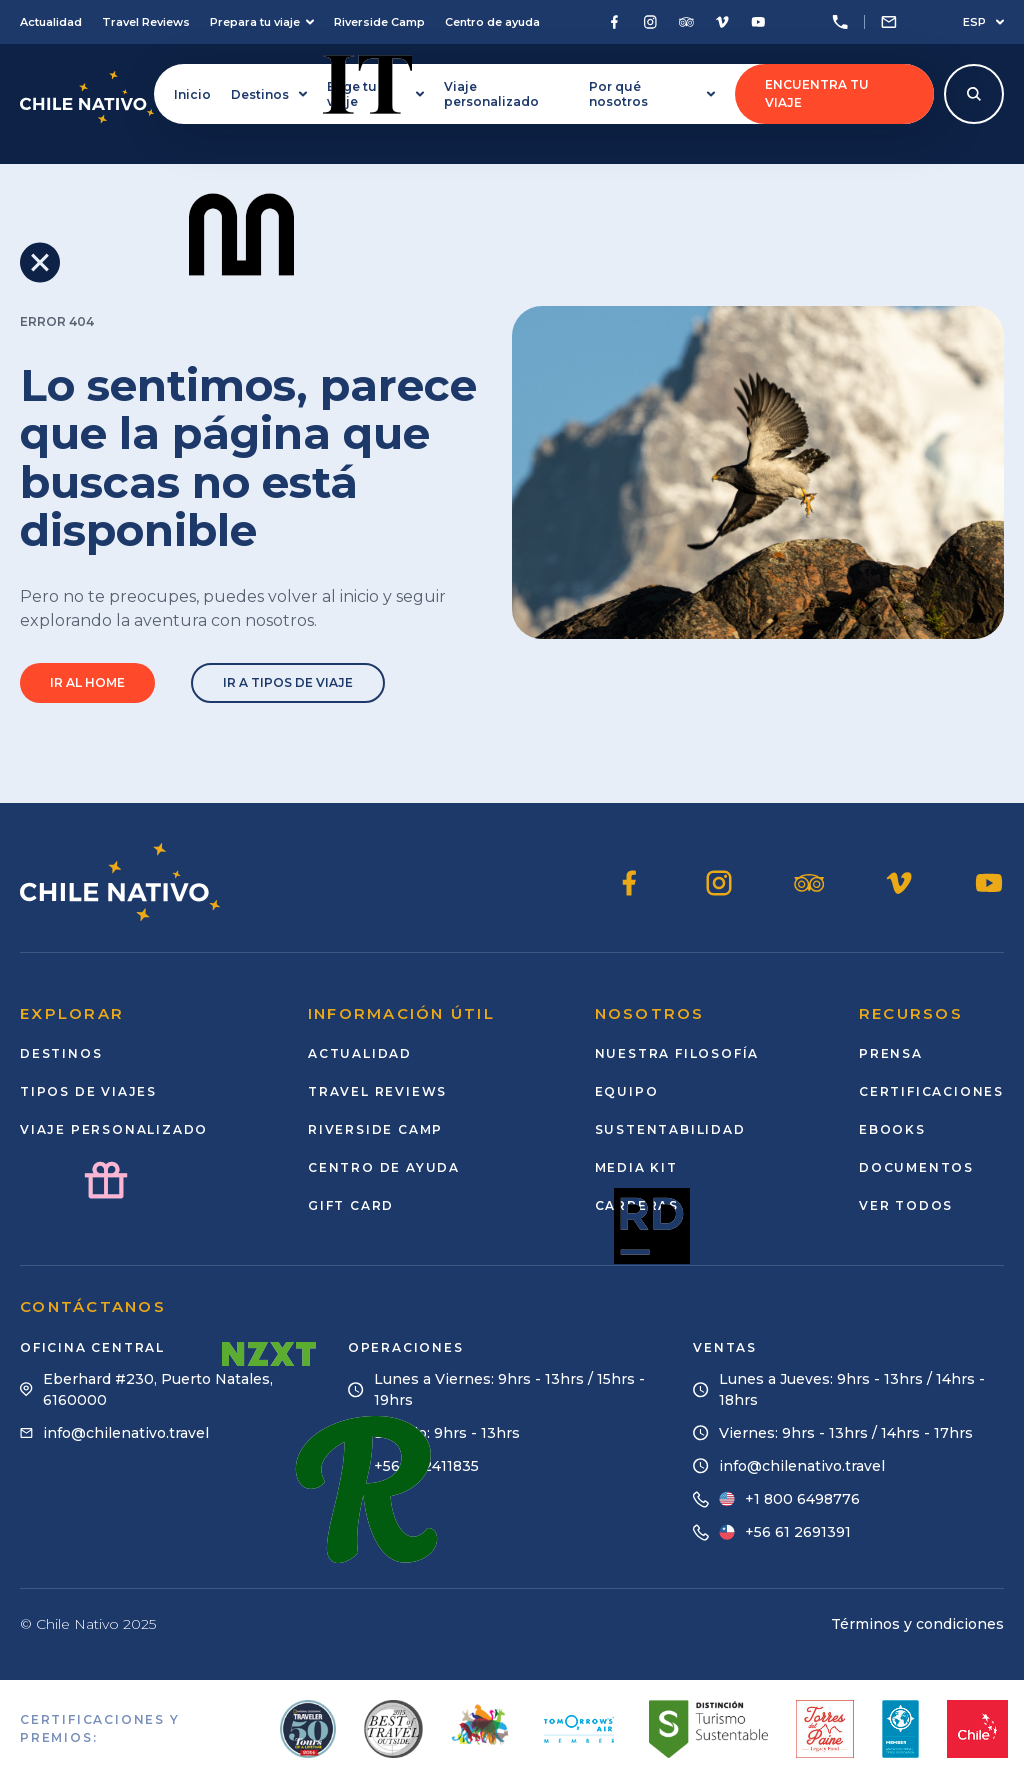 Image resolution: width=1024 pixels, height=1778 pixels. What do you see at coordinates (366, 1489) in the screenshot?
I see `open the RunRun.it app` at bounding box center [366, 1489].